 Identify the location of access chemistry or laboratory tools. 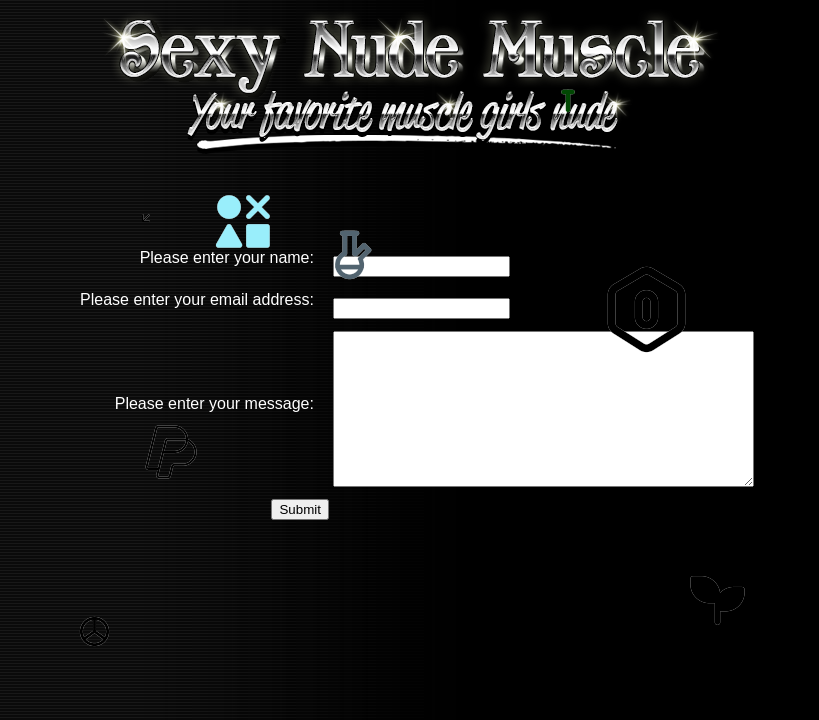
(352, 255).